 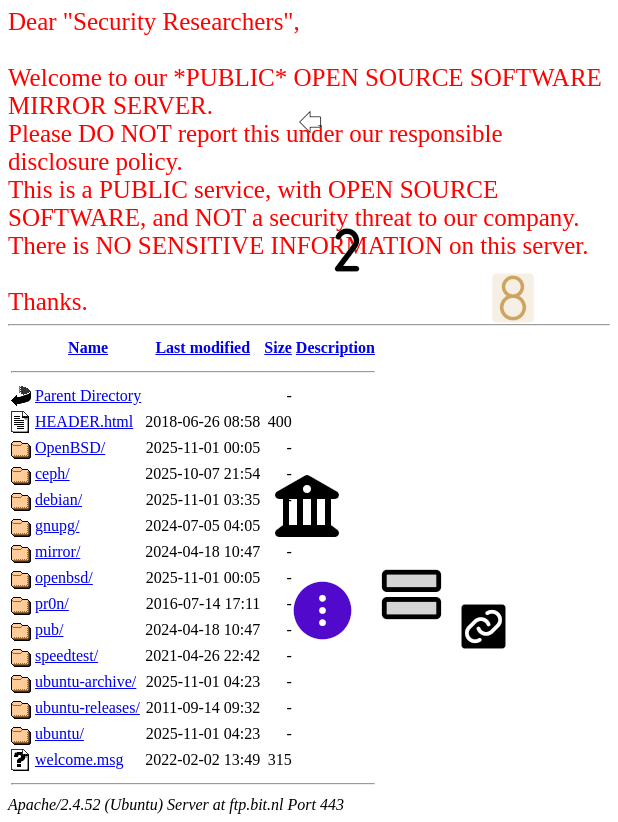 I want to click on indicates the number eight in a sequence or list, so click(x=513, y=298).